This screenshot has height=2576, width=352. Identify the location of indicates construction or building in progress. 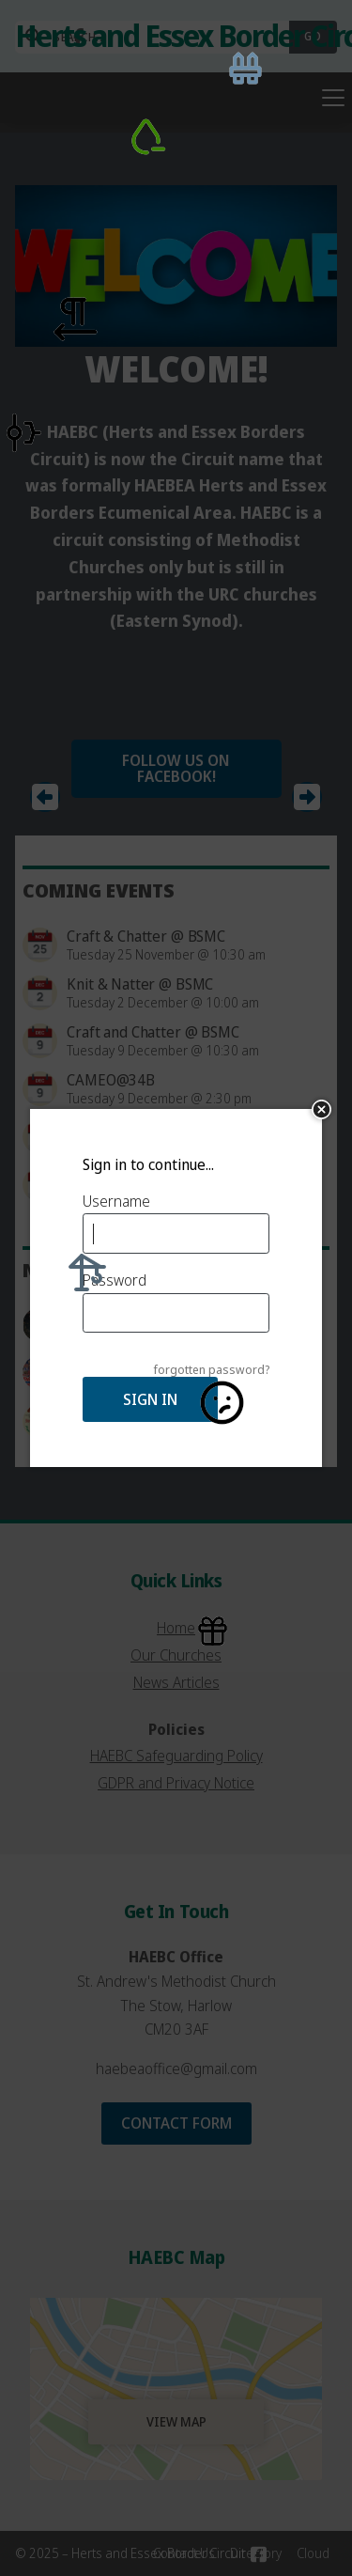
(87, 1272).